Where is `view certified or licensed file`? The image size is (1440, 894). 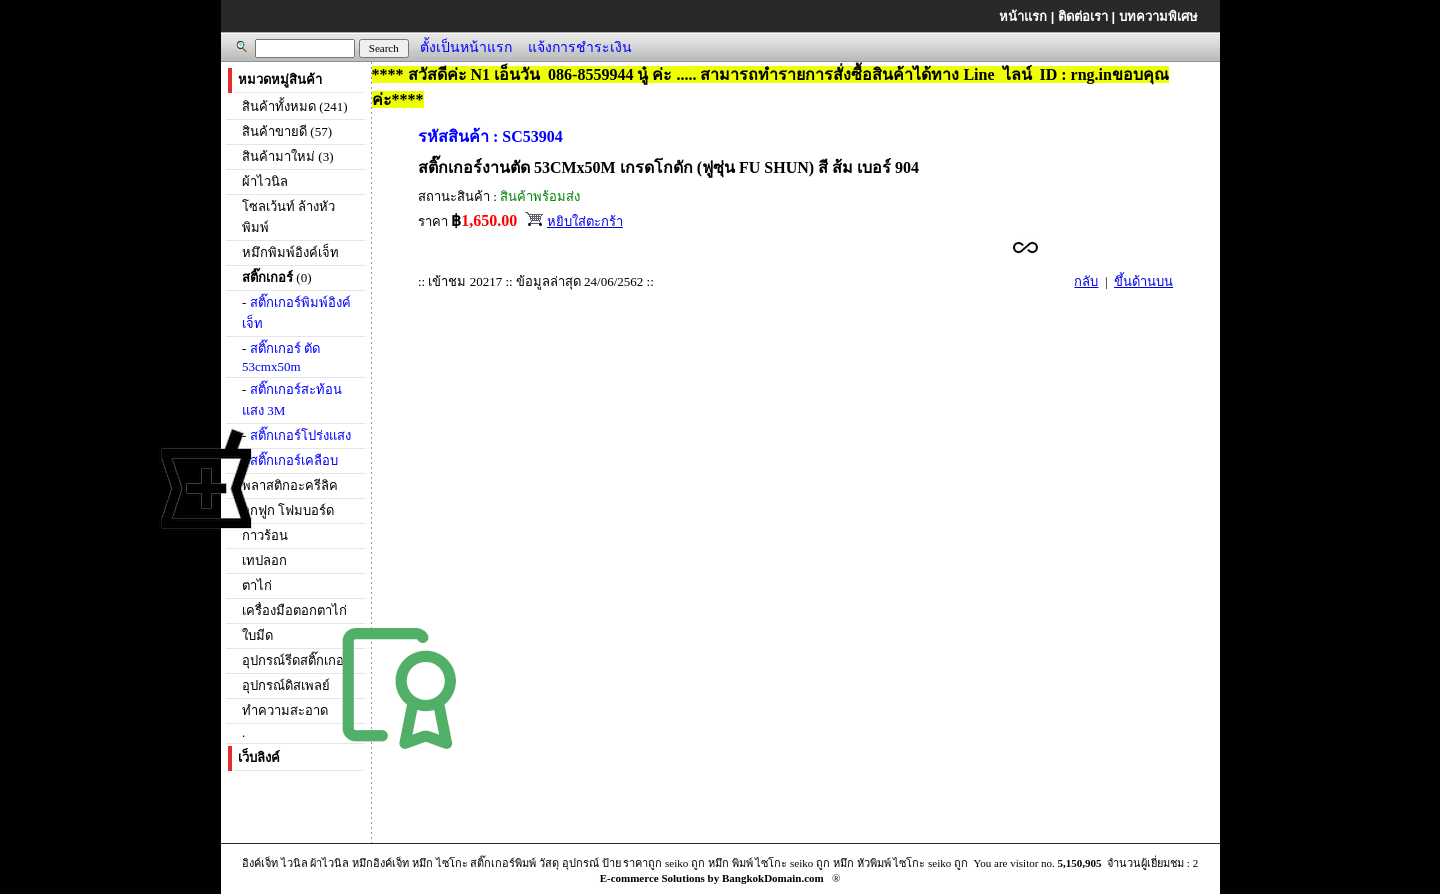 view certified or licensed file is located at coordinates (395, 688).